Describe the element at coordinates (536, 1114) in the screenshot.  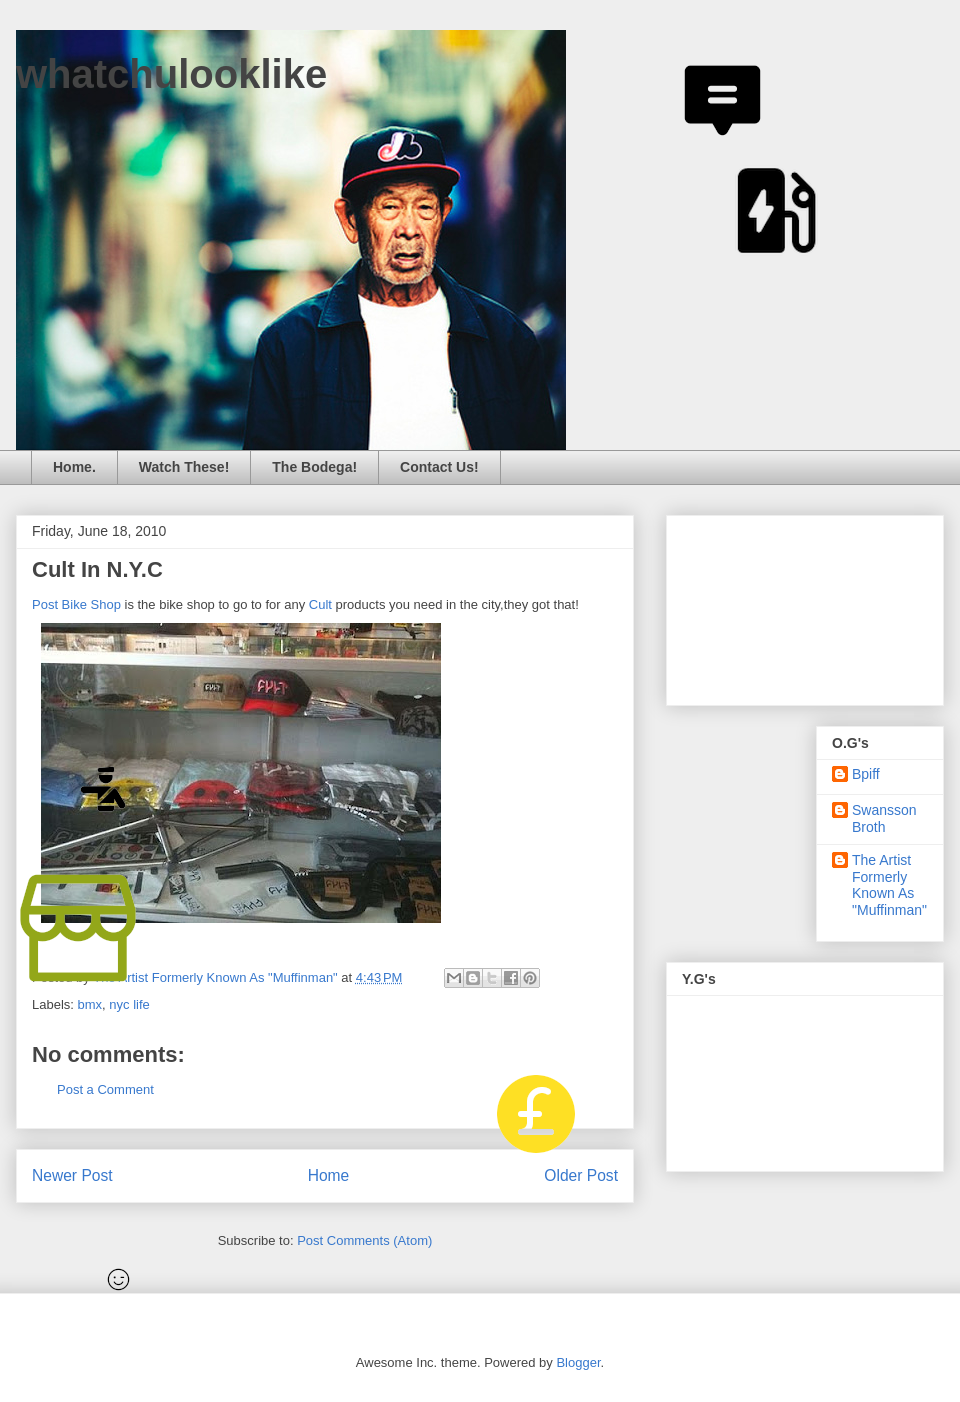
I see `view prices in British pounds` at that location.